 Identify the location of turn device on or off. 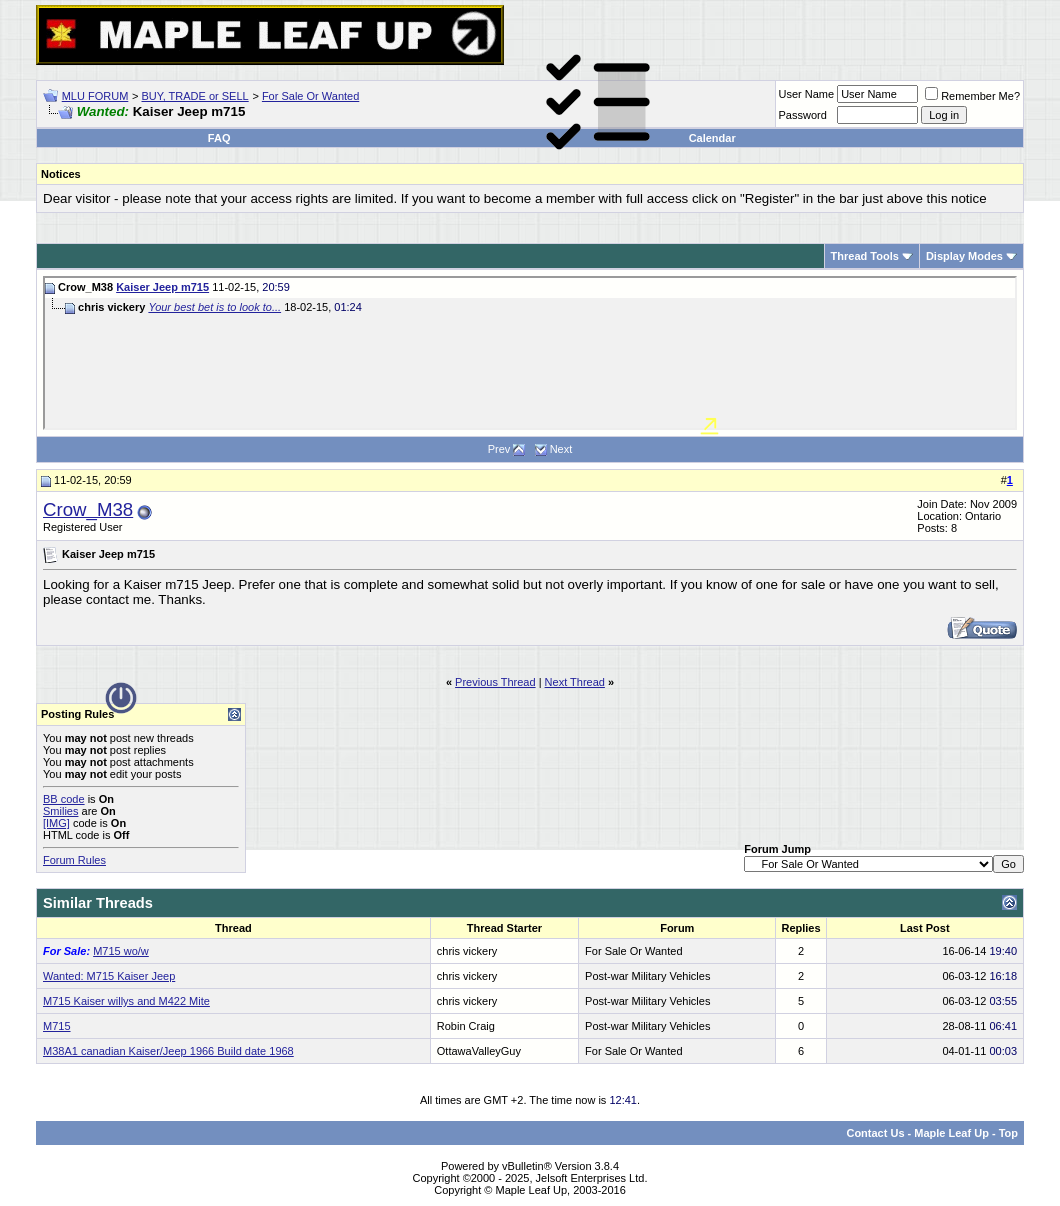
(121, 698).